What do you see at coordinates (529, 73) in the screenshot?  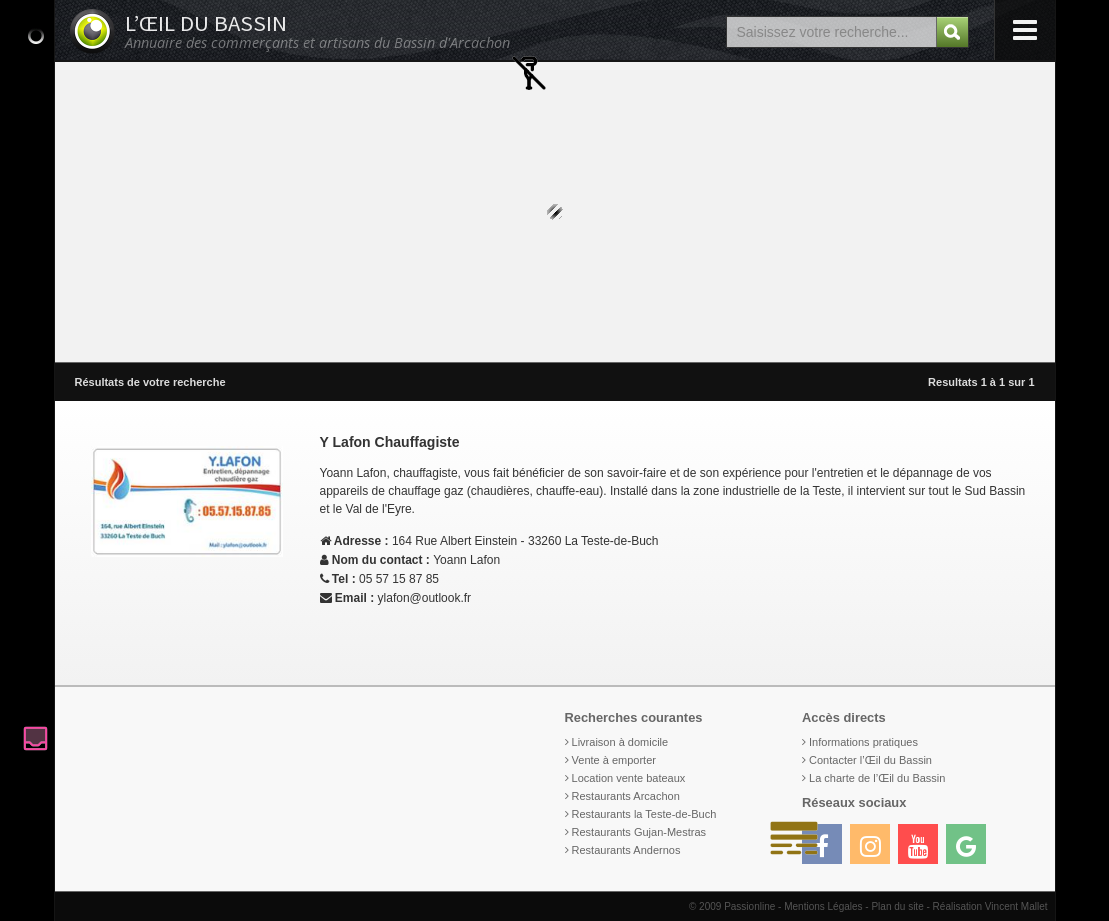 I see `indicates crutches or mobility aid not needed` at bounding box center [529, 73].